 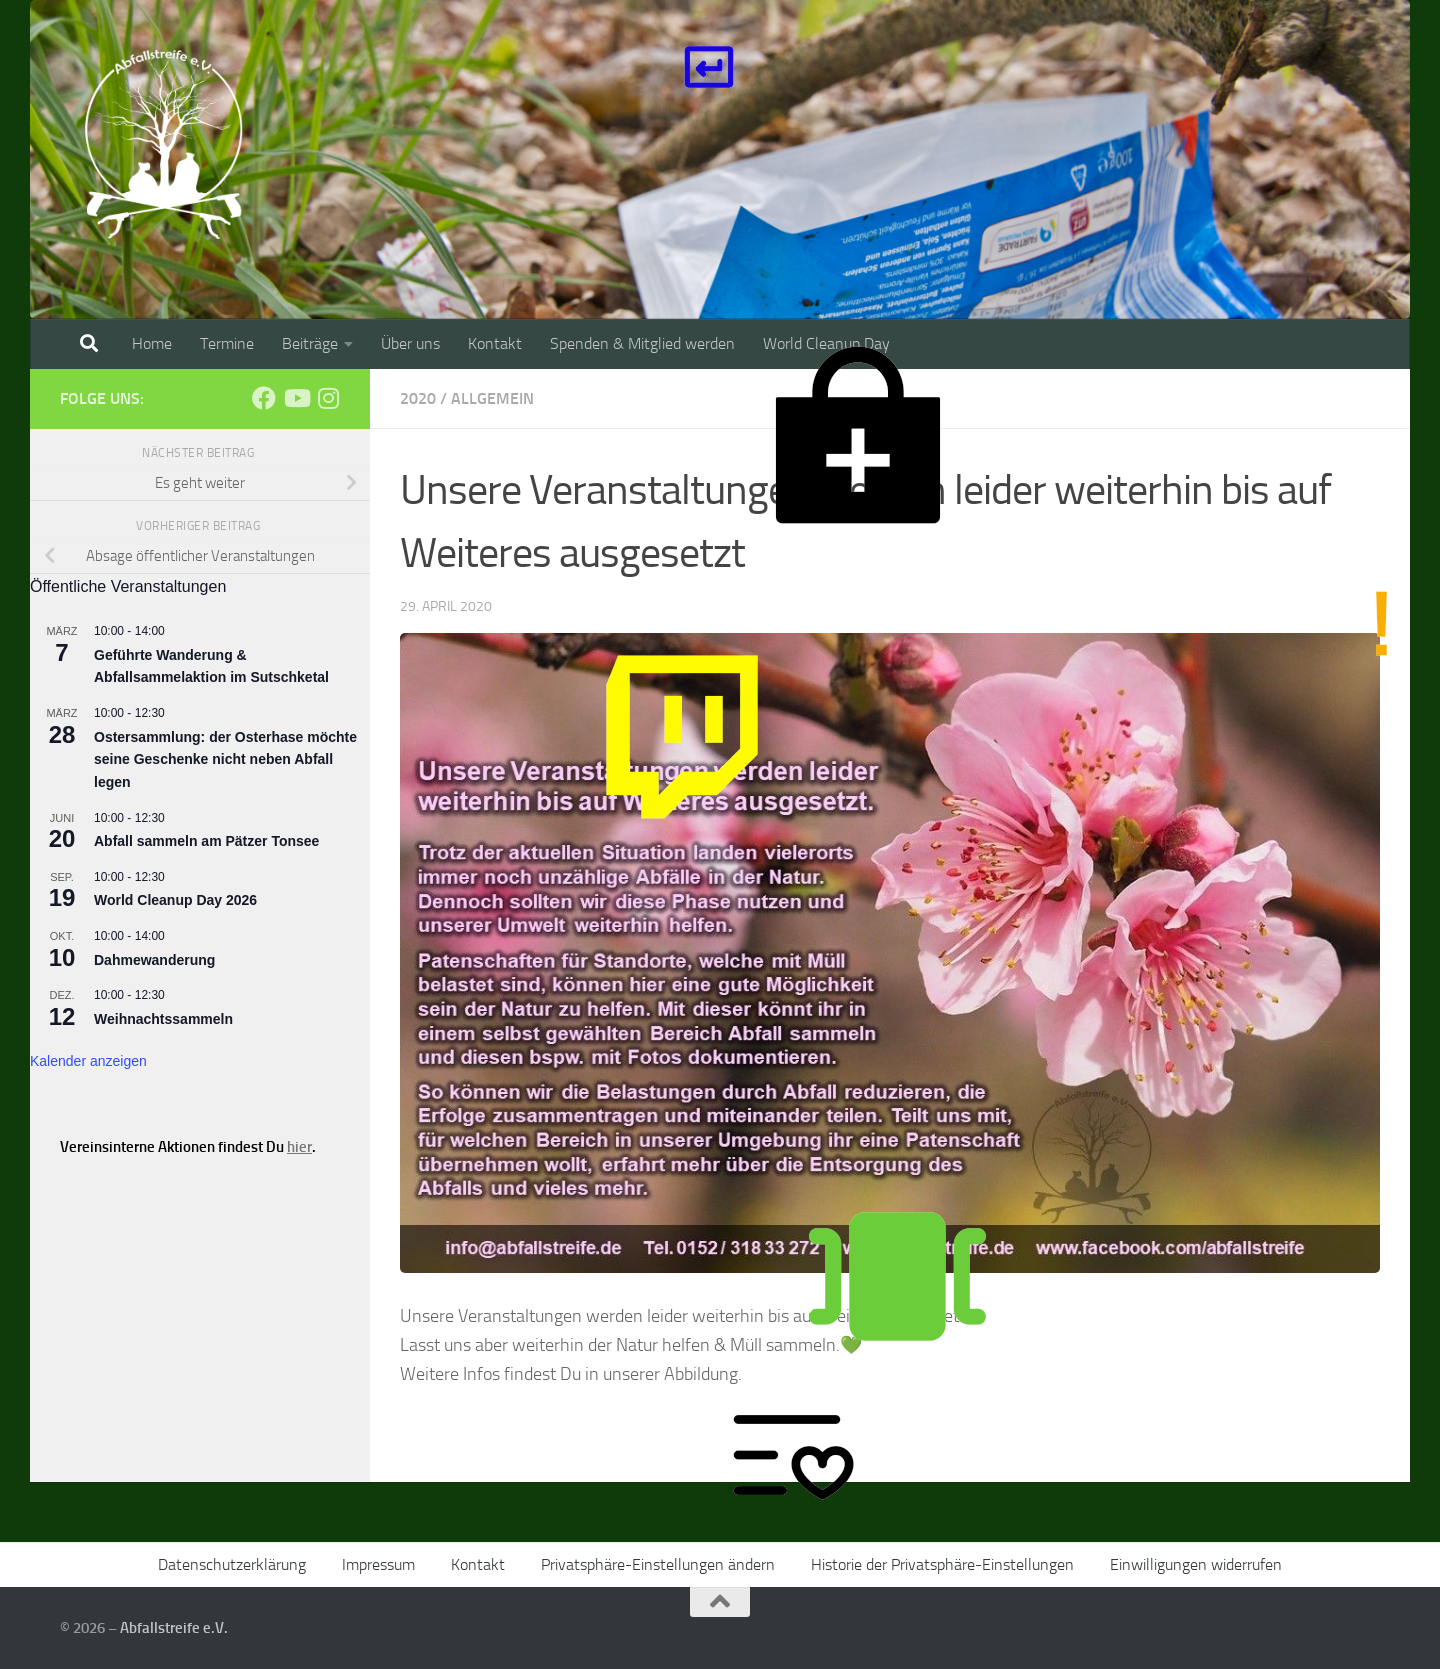 What do you see at coordinates (682, 737) in the screenshot?
I see `open Twitch app` at bounding box center [682, 737].